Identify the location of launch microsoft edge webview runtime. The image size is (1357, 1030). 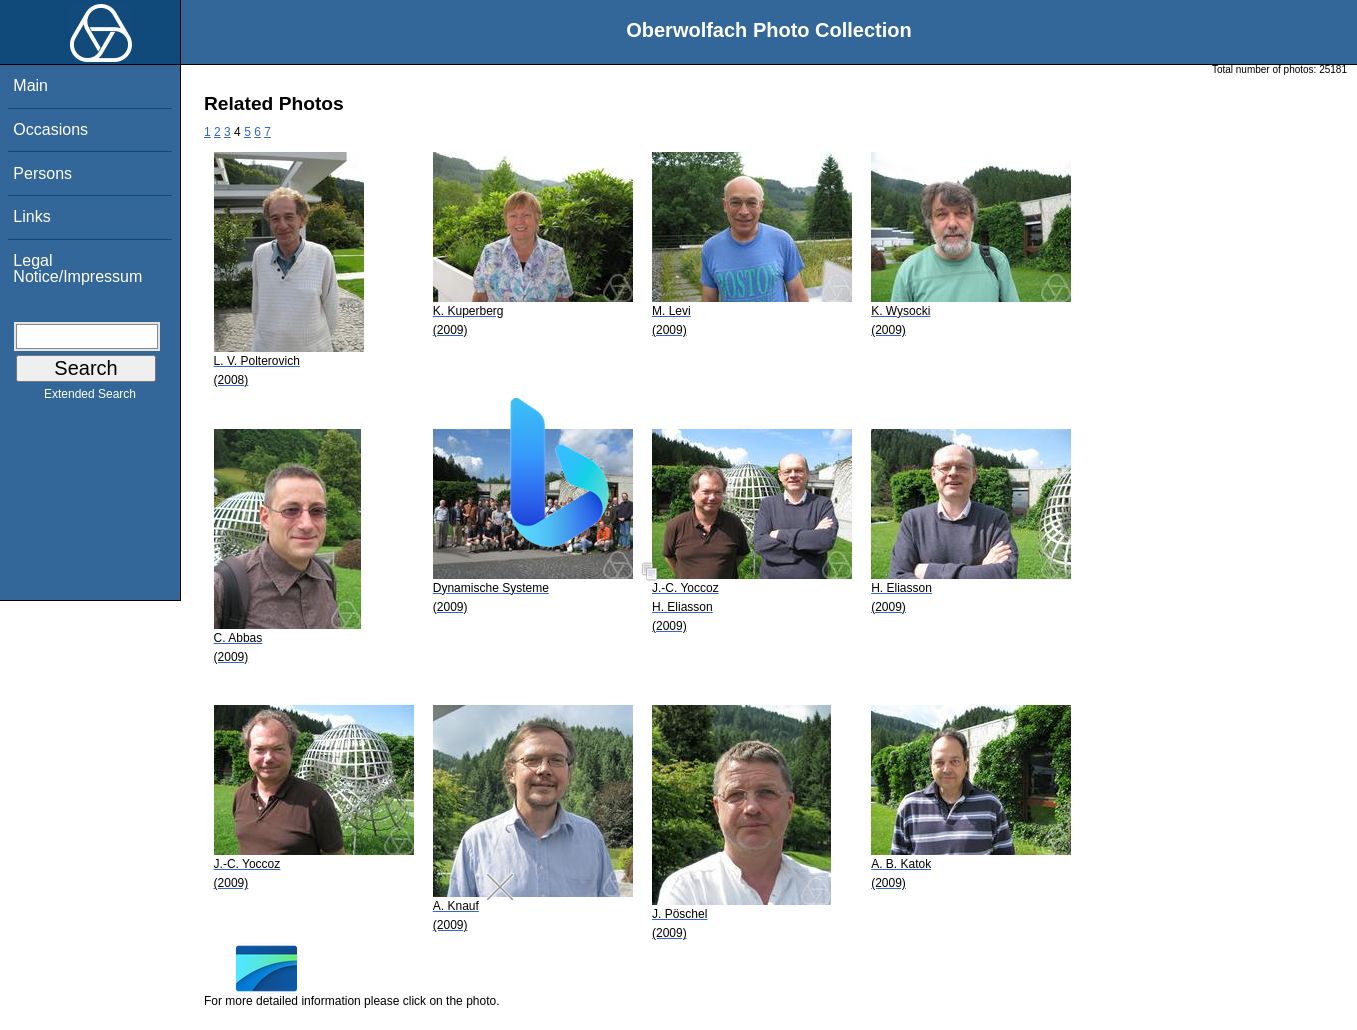
(266, 968).